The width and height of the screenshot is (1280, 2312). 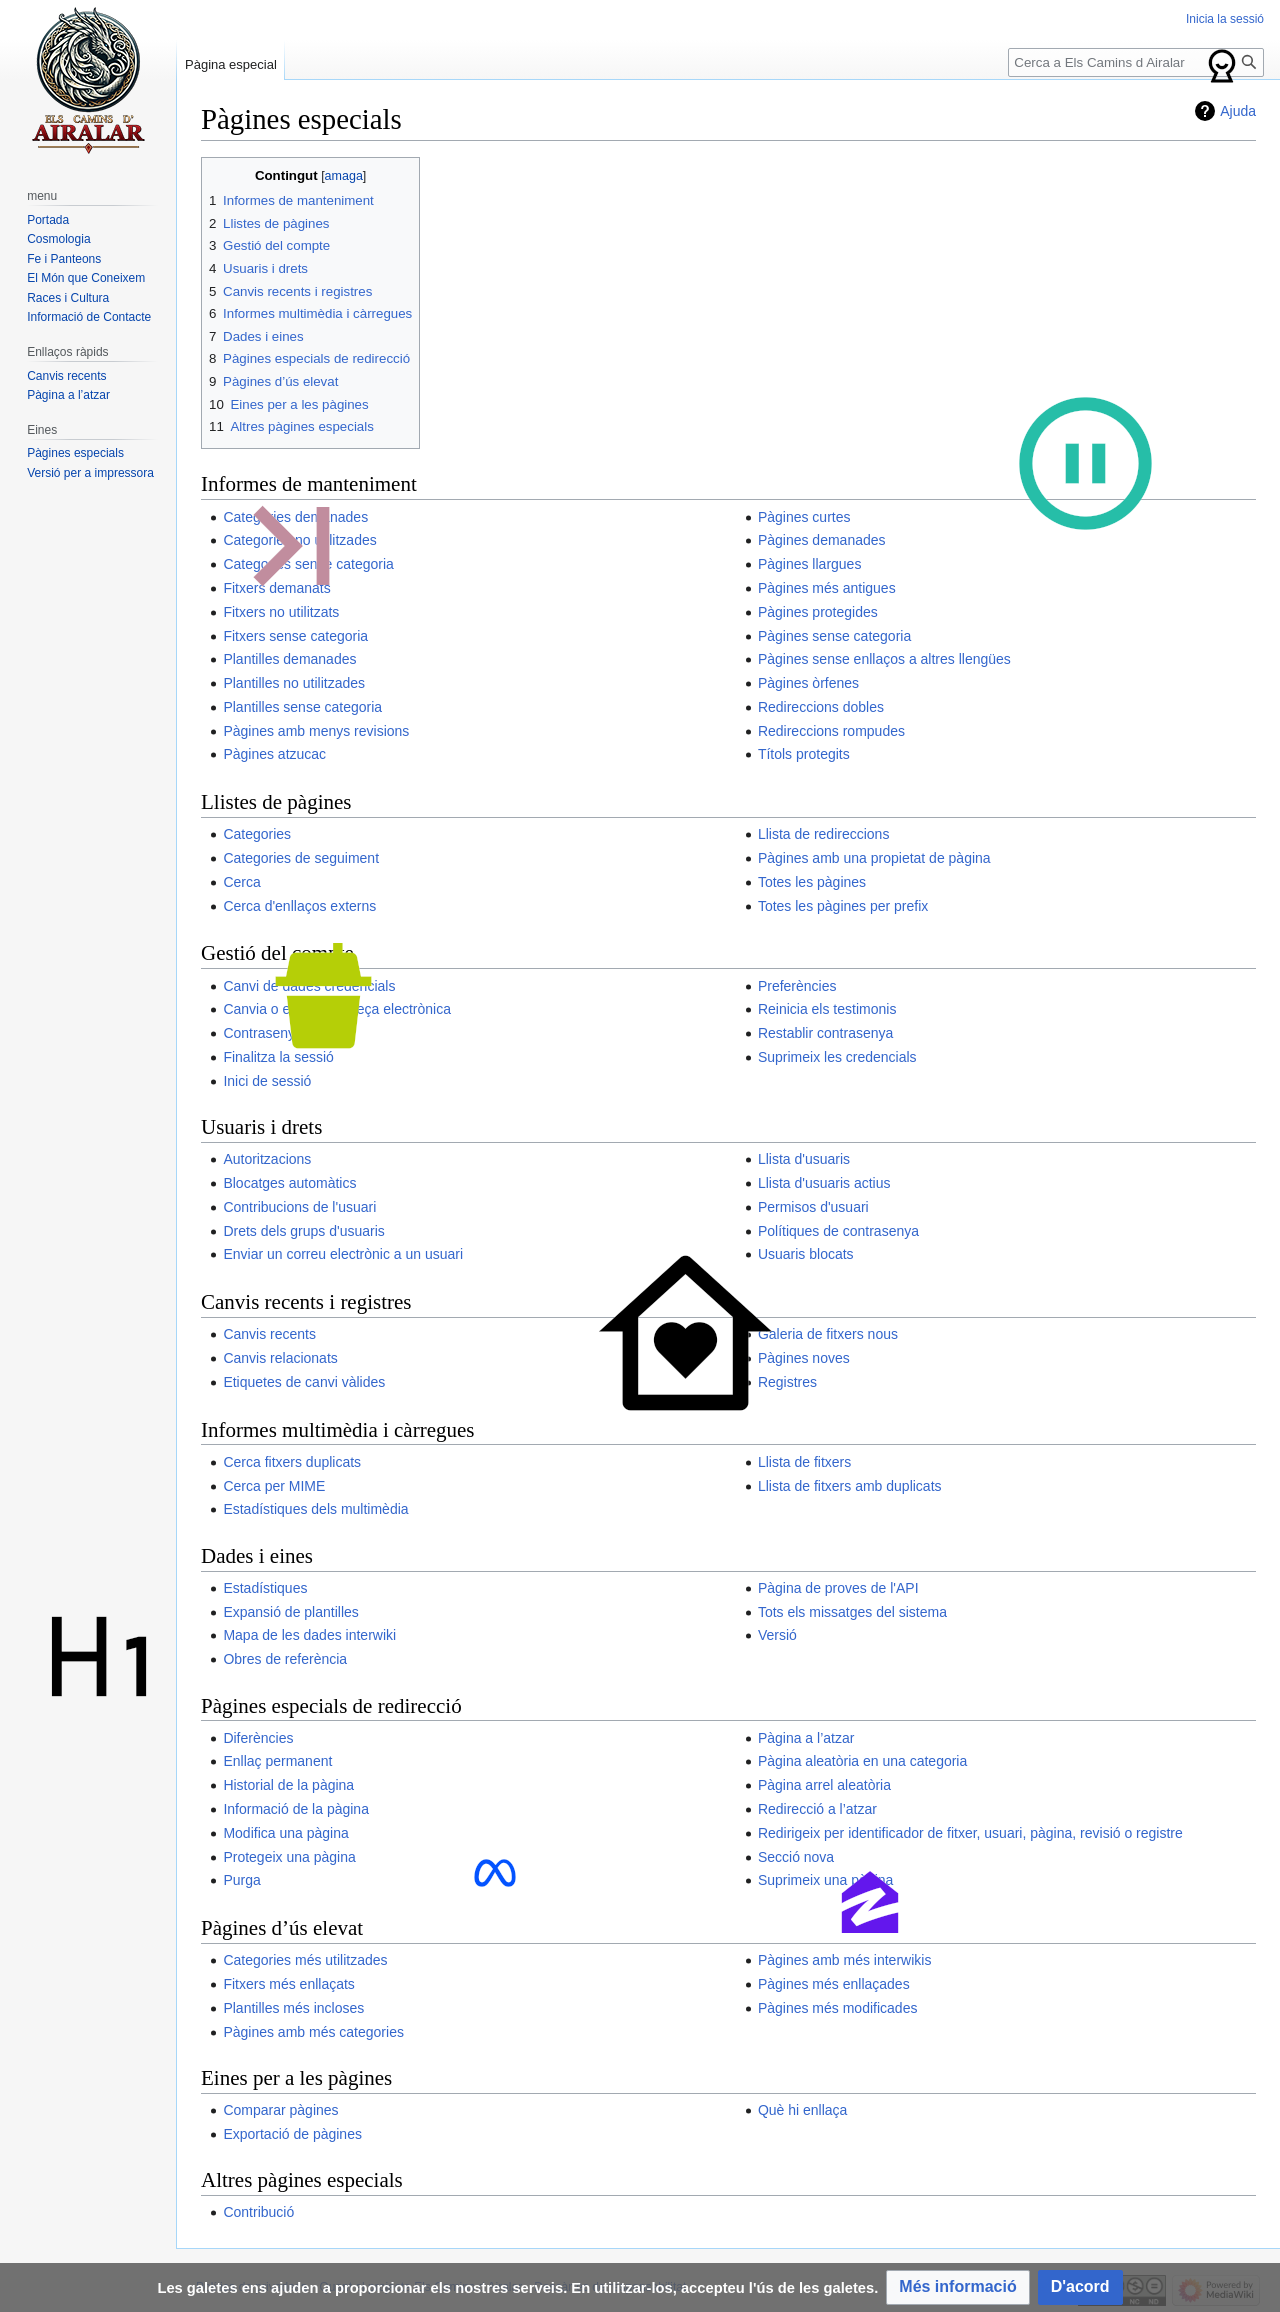 What do you see at coordinates (323, 1000) in the screenshot?
I see `view food and drink options` at bounding box center [323, 1000].